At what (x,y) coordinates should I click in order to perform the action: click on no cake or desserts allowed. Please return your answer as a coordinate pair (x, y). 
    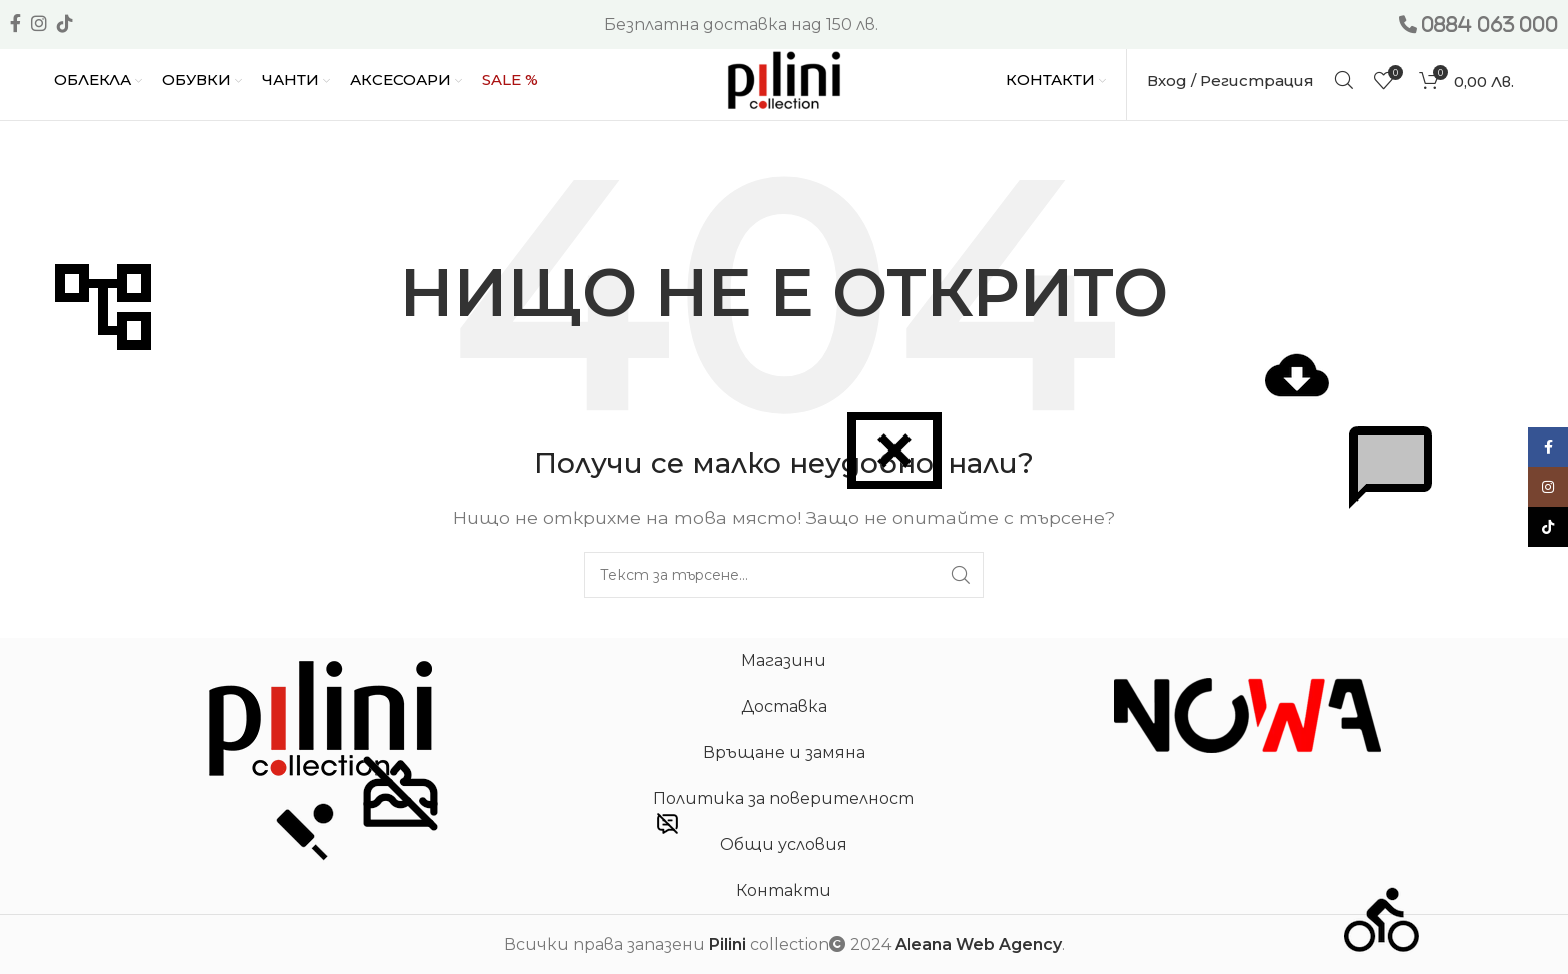
    Looking at the image, I should click on (400, 793).